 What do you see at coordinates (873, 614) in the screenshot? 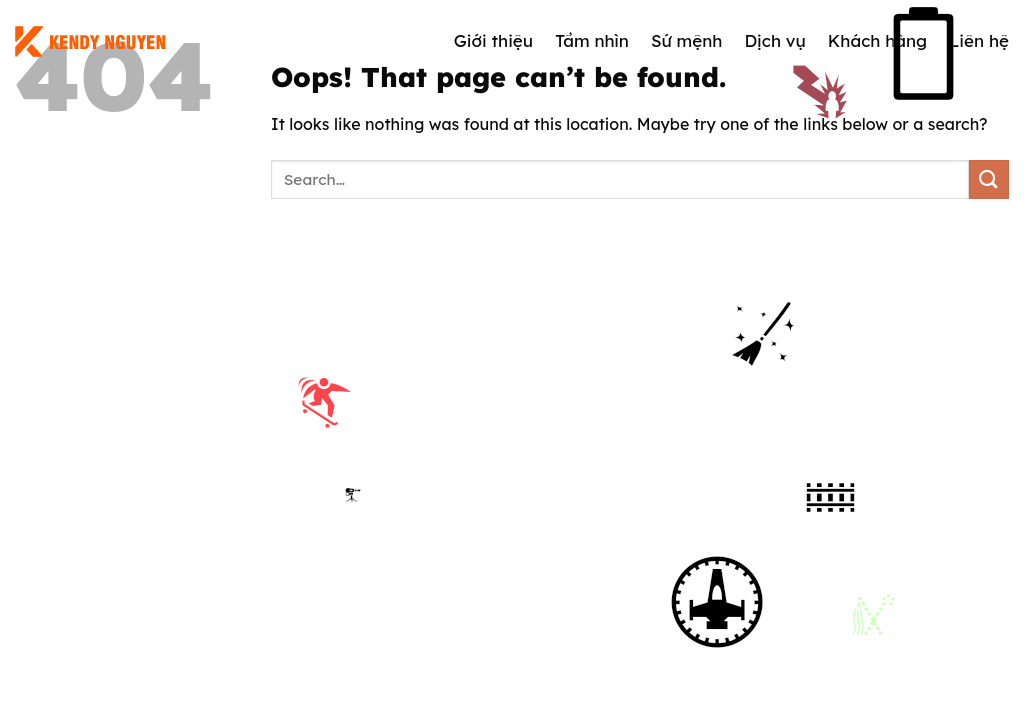
I see `ancient Egyptian royalty or pharaoh symbol` at bounding box center [873, 614].